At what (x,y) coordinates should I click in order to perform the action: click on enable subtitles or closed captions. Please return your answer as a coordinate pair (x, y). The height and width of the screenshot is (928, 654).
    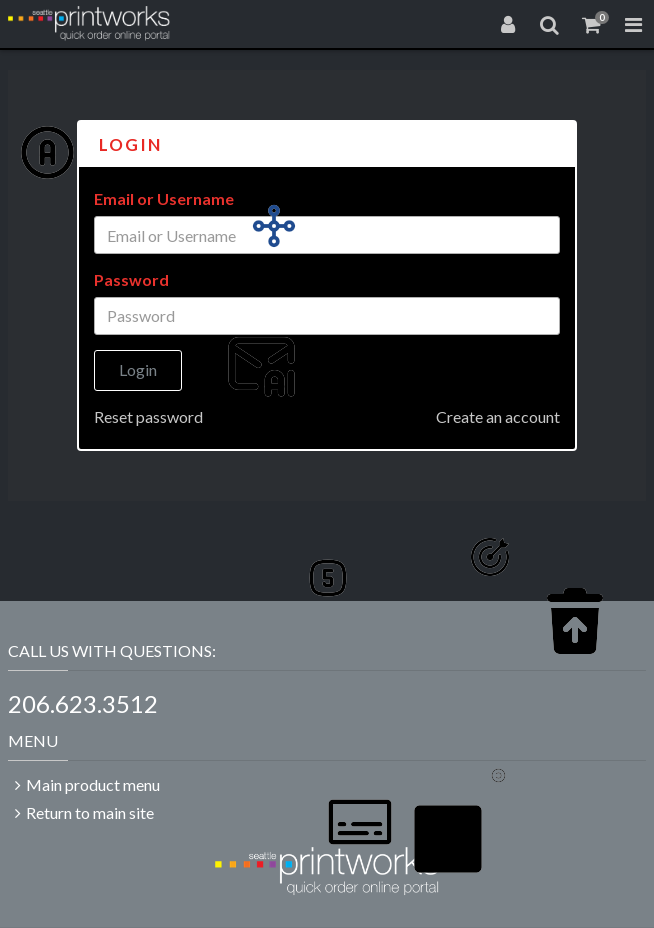
    Looking at the image, I should click on (360, 822).